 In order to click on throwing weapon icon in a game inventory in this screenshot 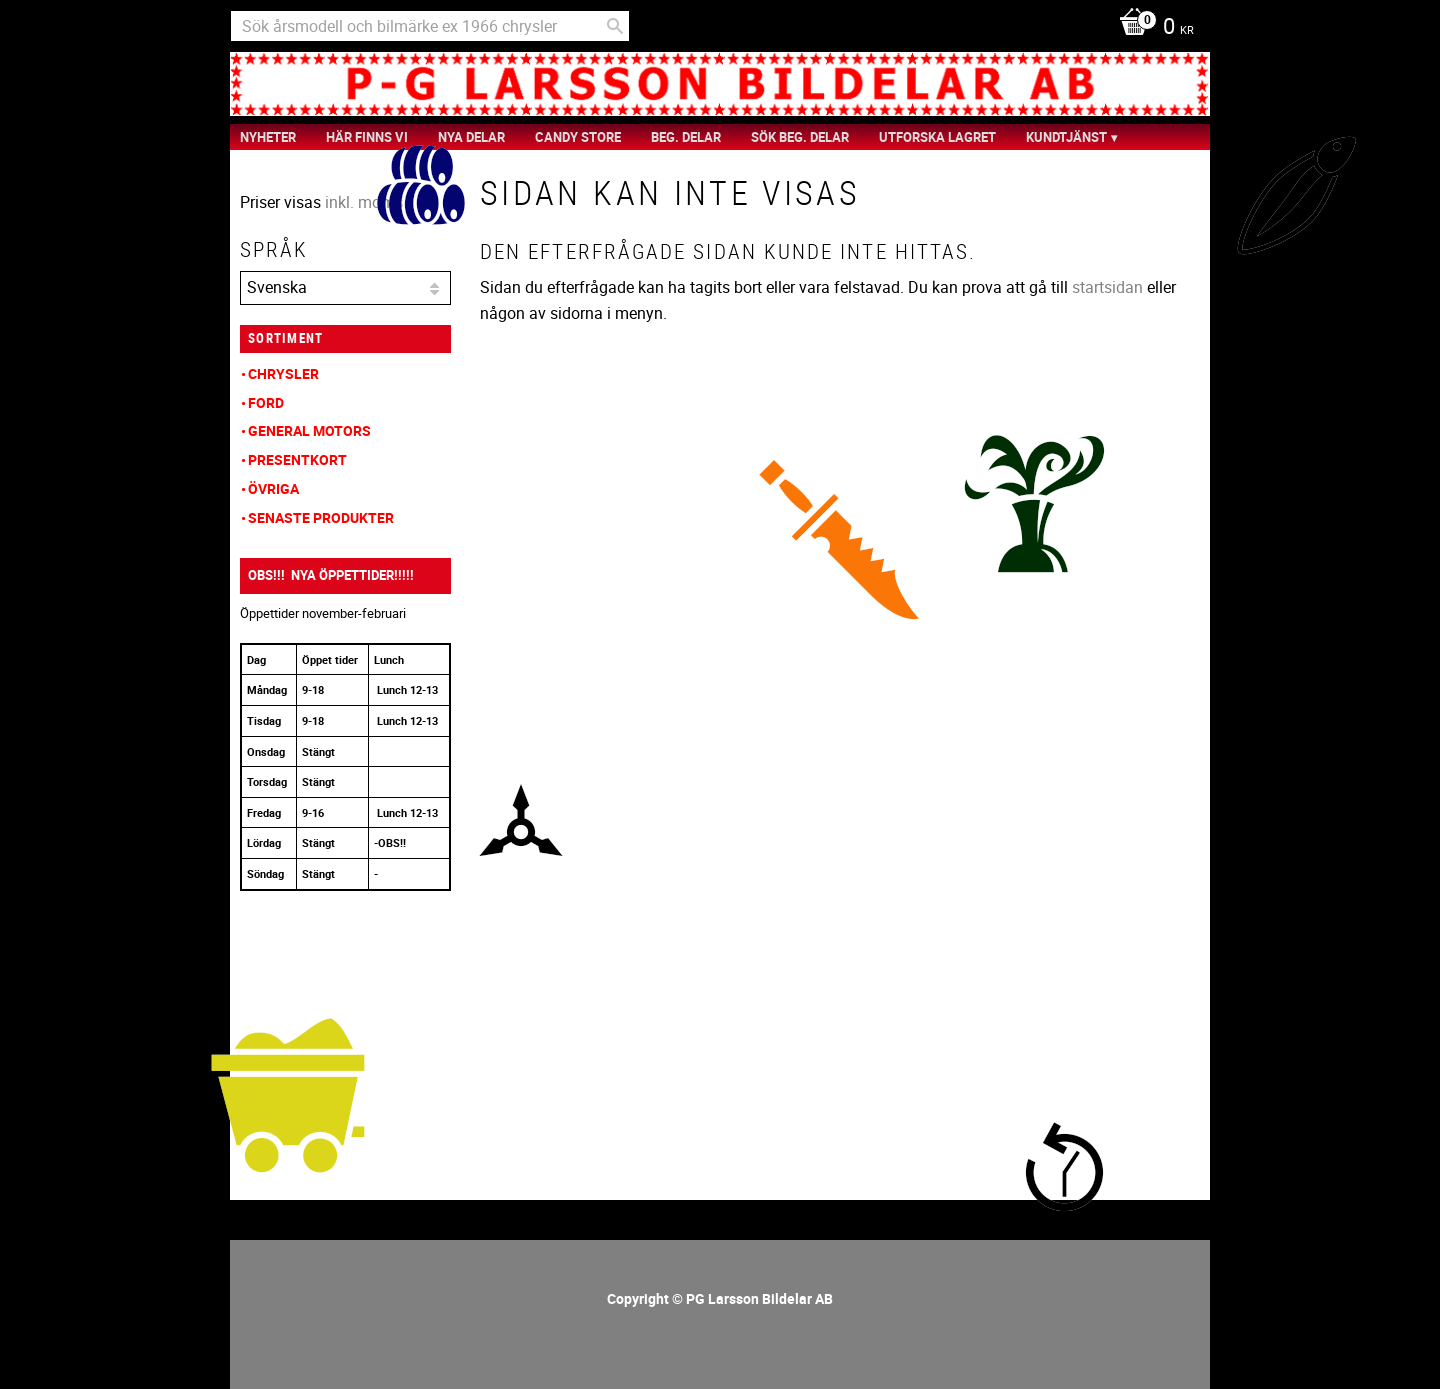, I will do `click(521, 820)`.